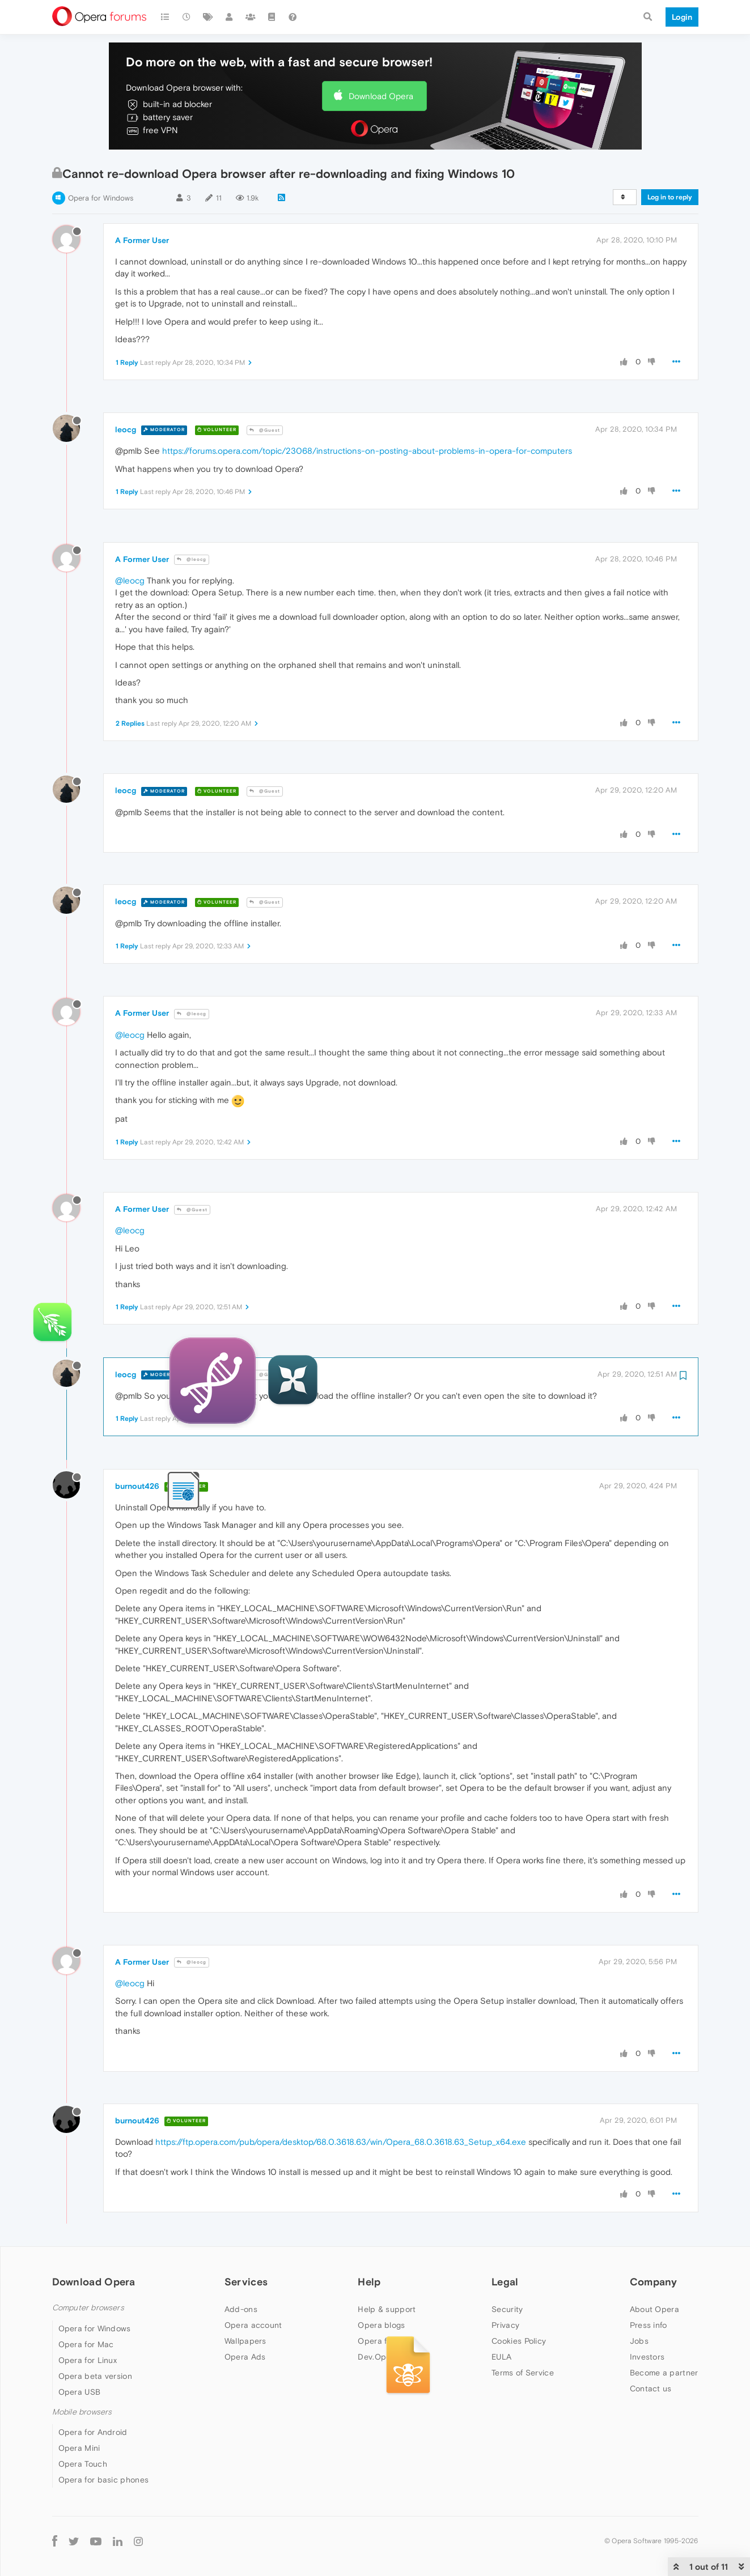  What do you see at coordinates (183, 1490) in the screenshot?
I see `a libreoffice web document file` at bounding box center [183, 1490].